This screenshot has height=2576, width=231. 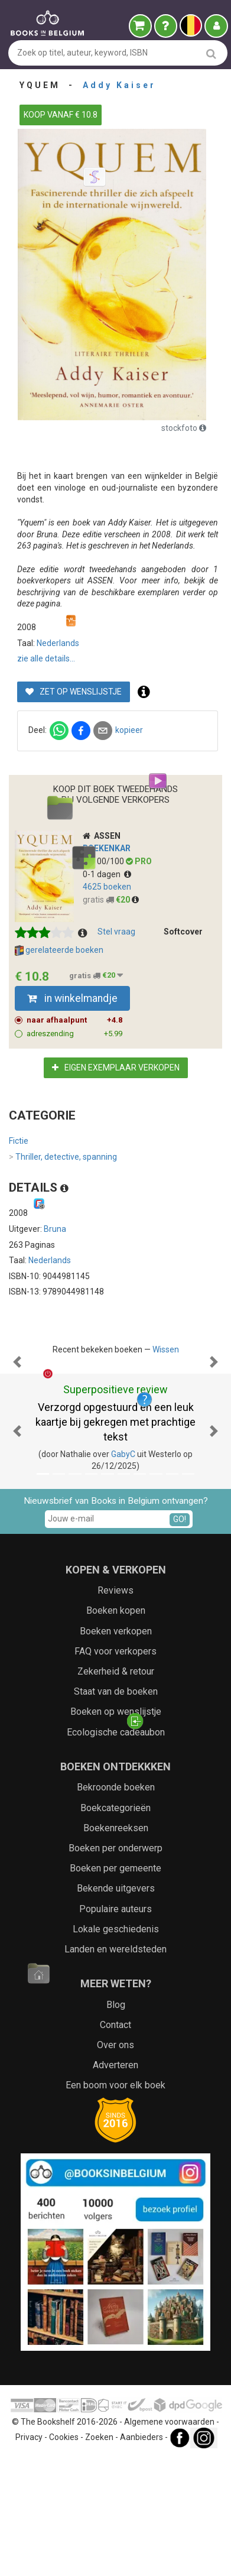 I want to click on open folder containing files, so click(x=60, y=807).